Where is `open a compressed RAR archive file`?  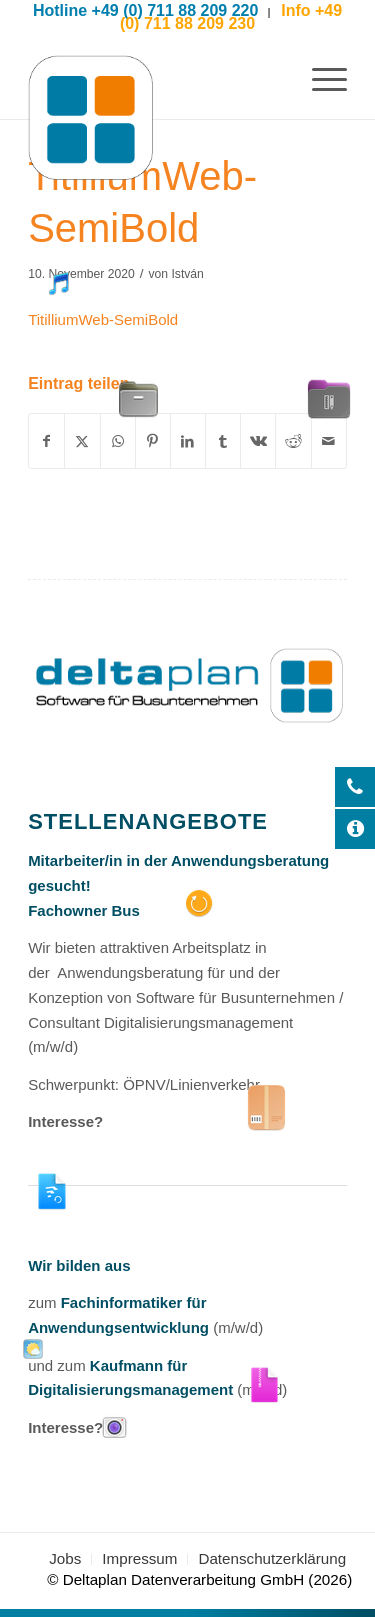 open a compressed RAR archive file is located at coordinates (264, 1385).